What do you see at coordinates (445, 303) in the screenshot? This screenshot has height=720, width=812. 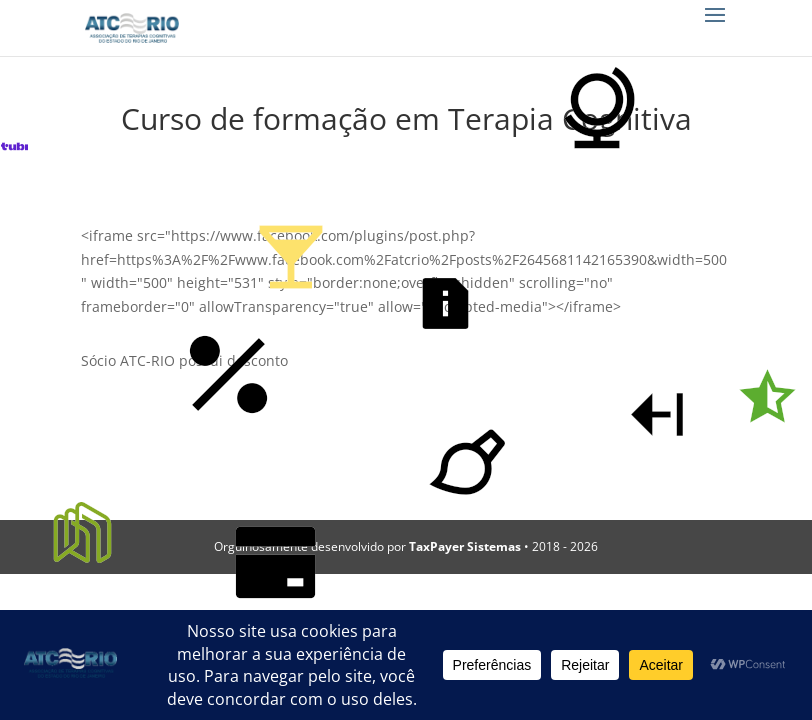 I see `view file details or properties` at bounding box center [445, 303].